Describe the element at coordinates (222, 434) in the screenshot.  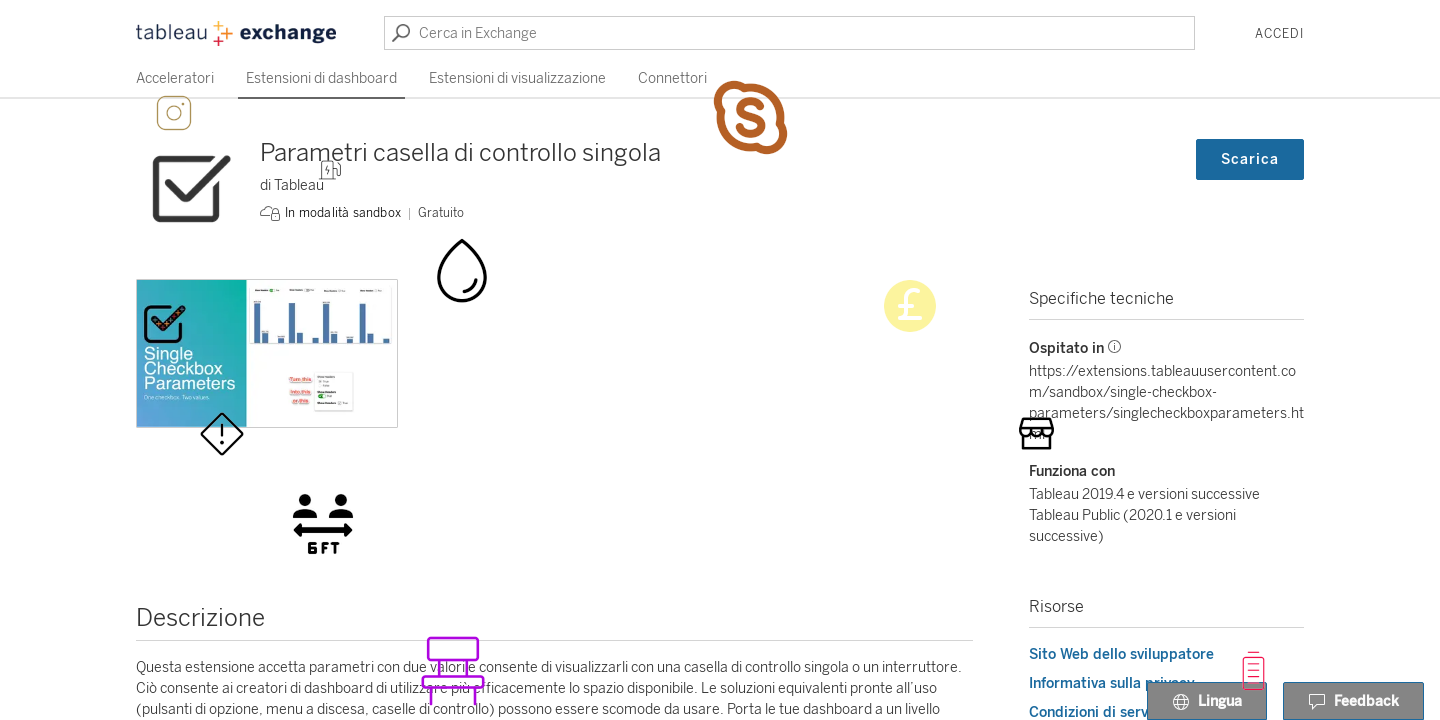
I see `indicates a warning or caution alert` at that location.